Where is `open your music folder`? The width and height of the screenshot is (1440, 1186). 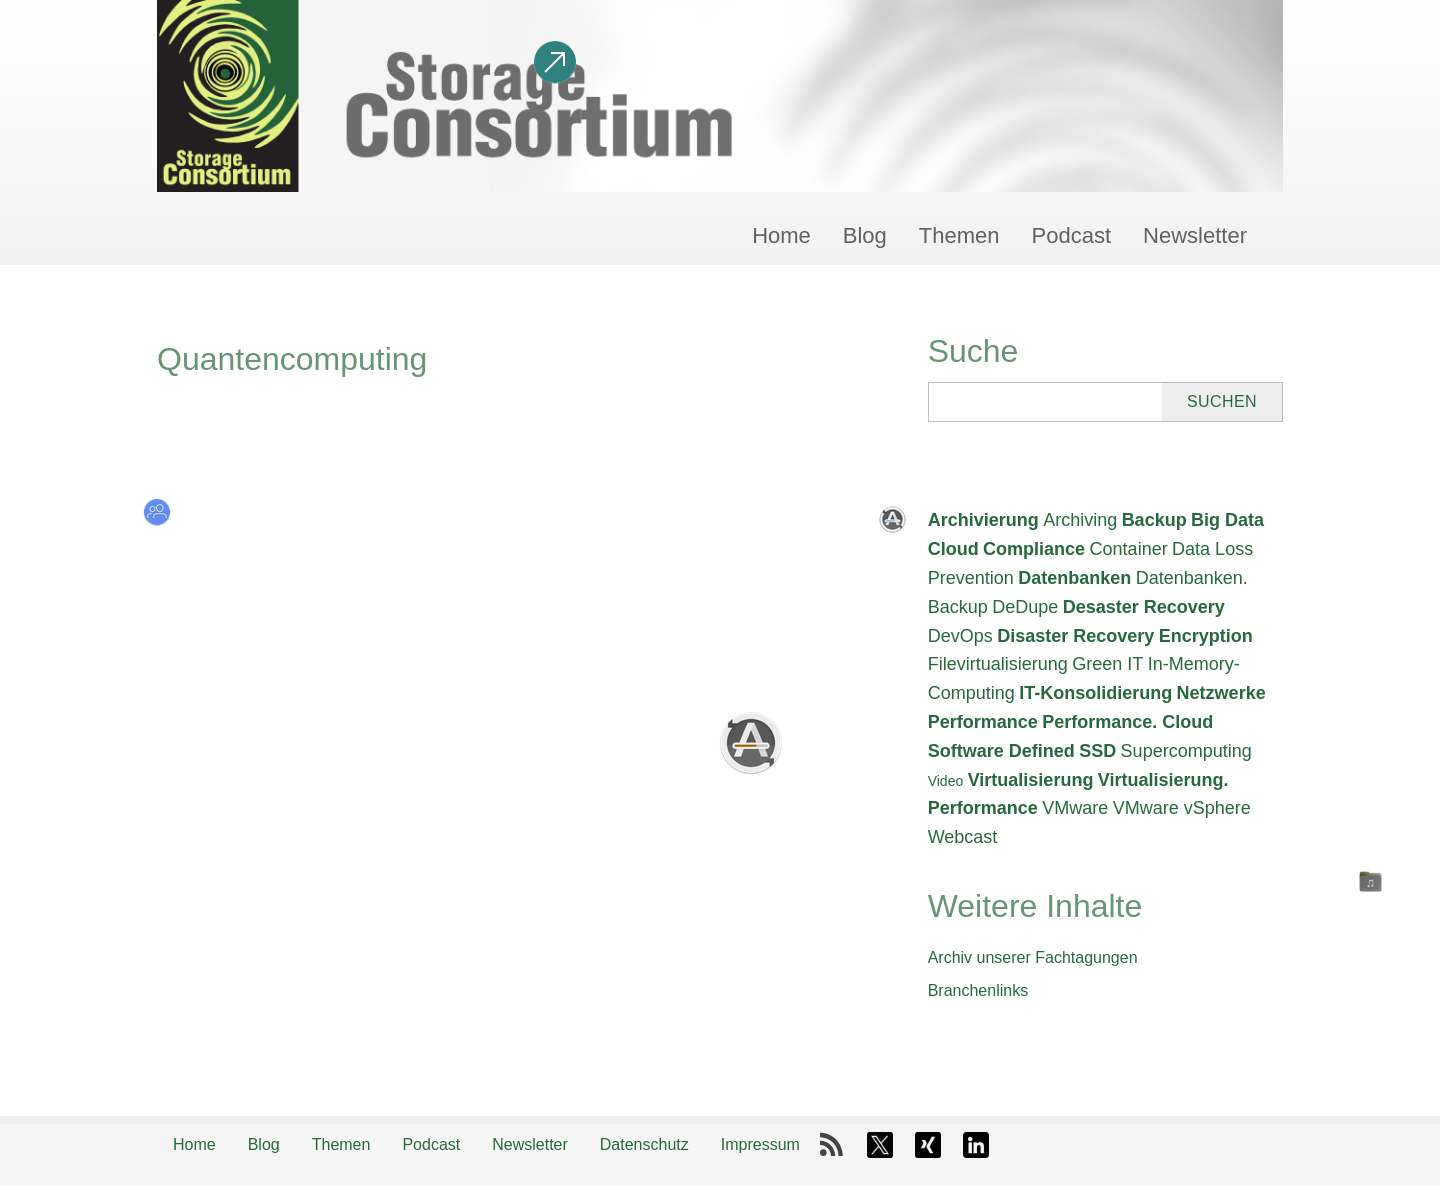
open your music folder is located at coordinates (1370, 881).